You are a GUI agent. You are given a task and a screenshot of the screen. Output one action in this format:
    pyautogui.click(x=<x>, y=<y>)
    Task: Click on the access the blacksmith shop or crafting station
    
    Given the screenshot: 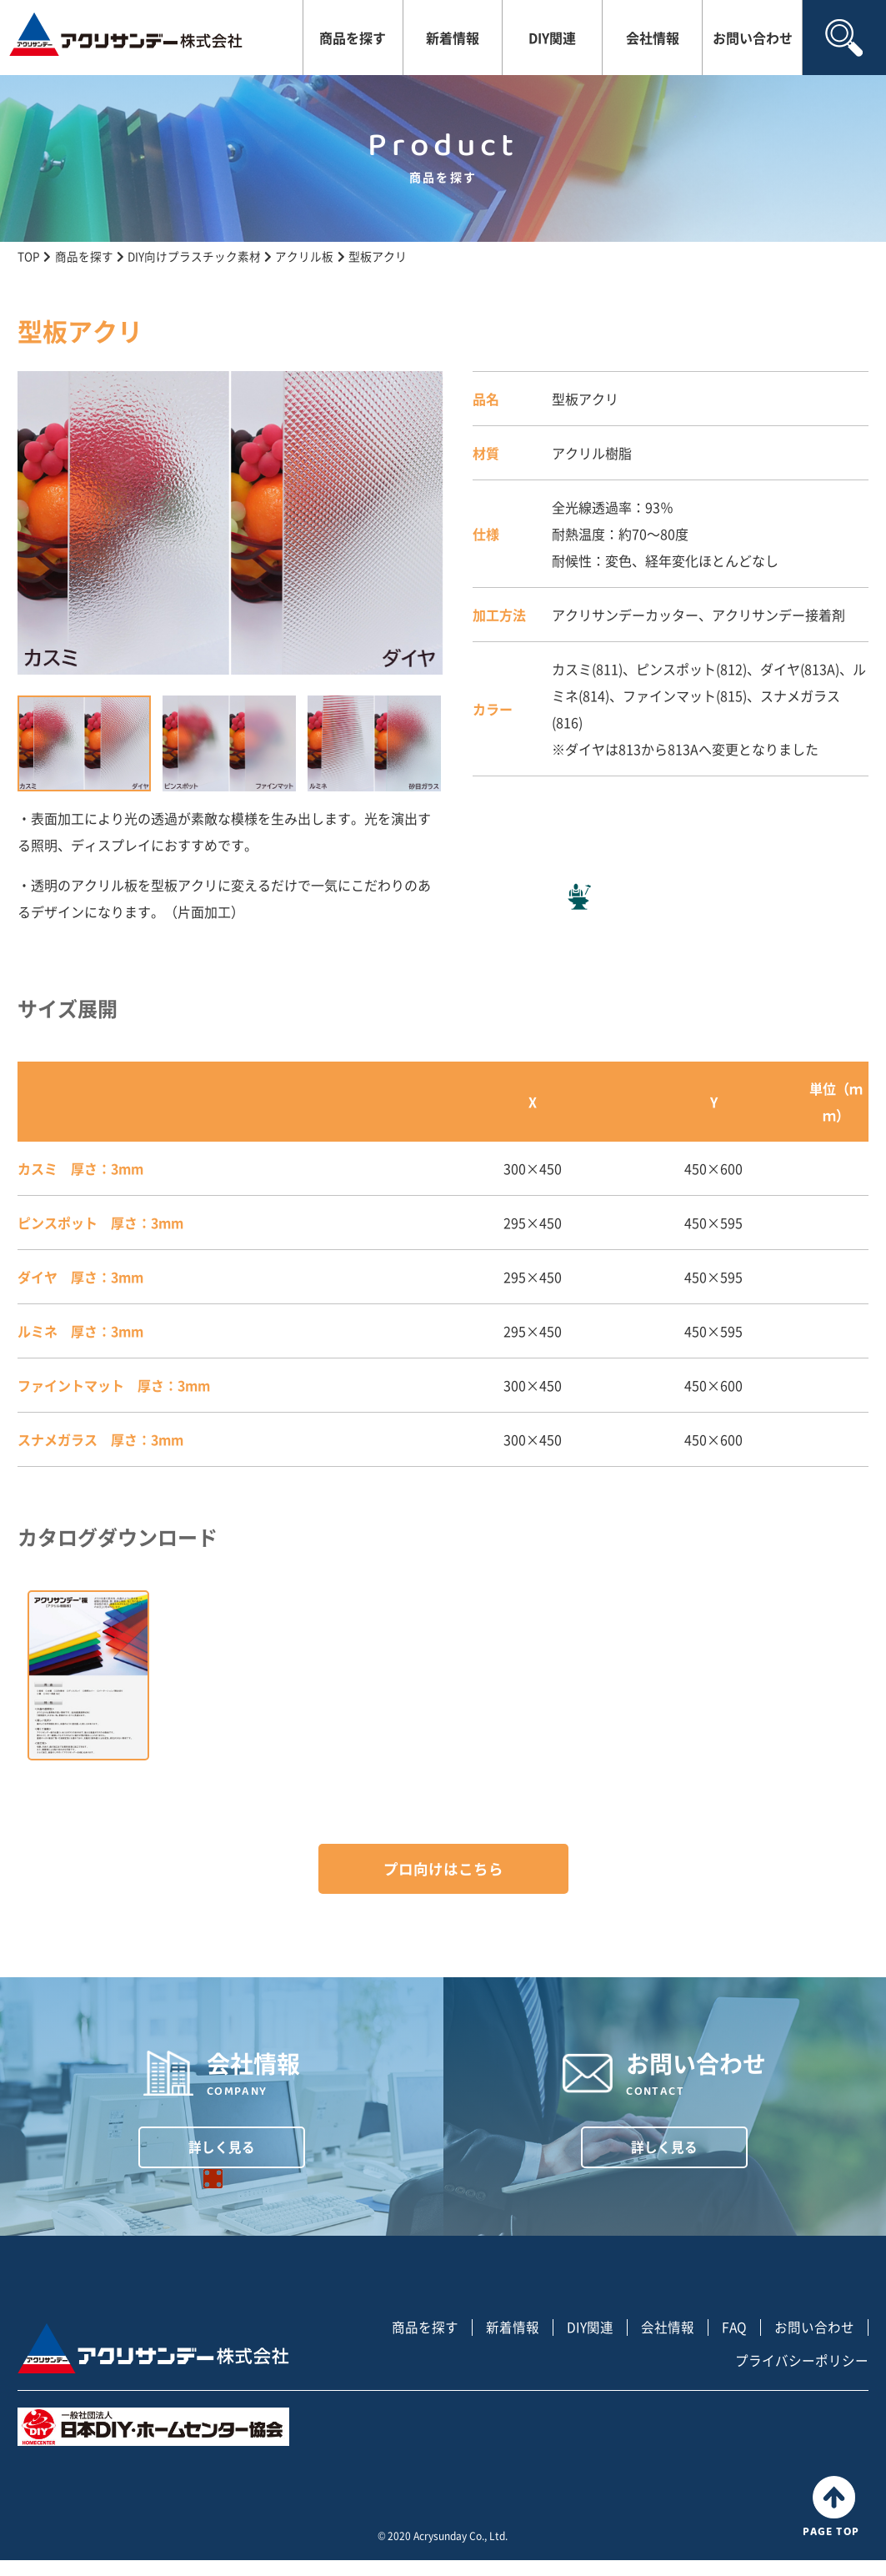 What is the action you would take?
    pyautogui.click(x=578, y=896)
    